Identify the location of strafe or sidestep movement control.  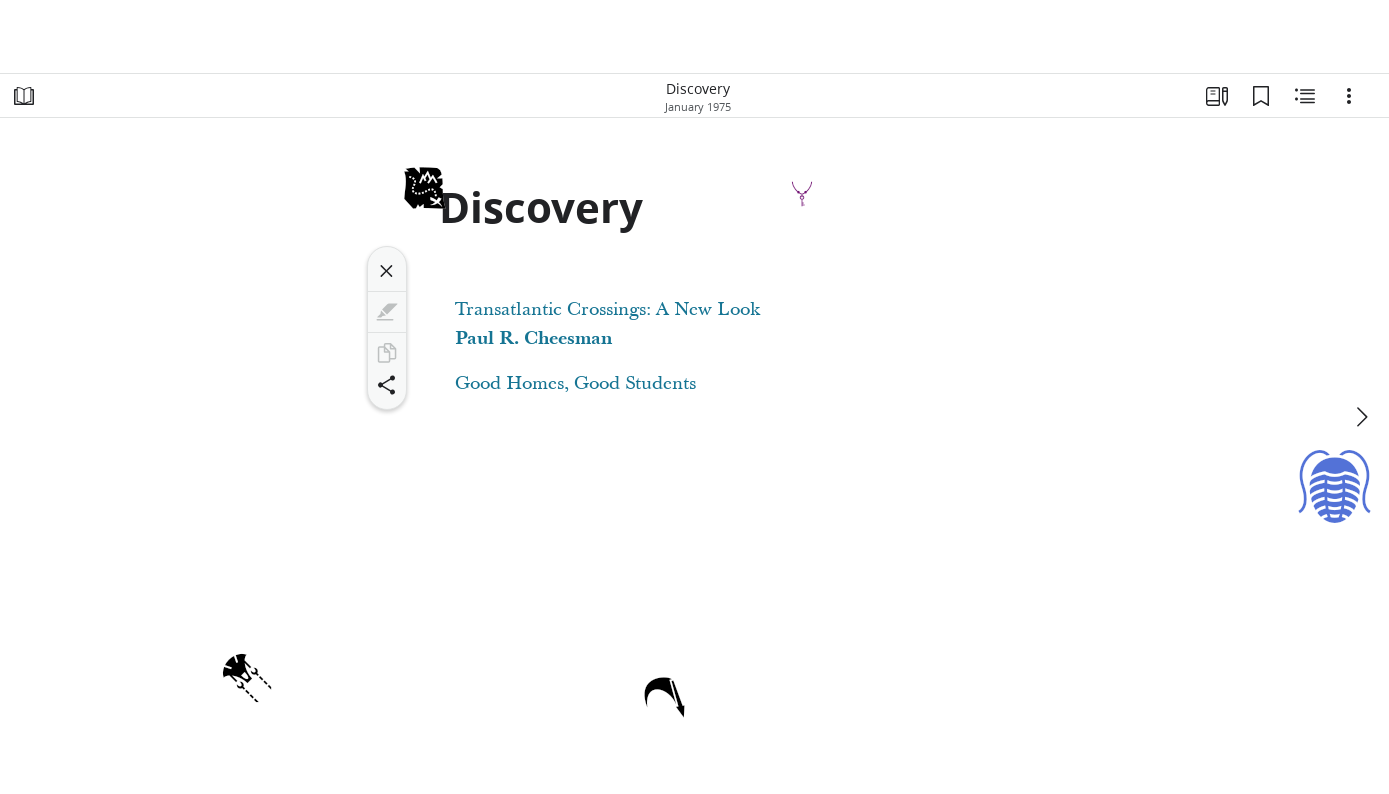
(248, 678).